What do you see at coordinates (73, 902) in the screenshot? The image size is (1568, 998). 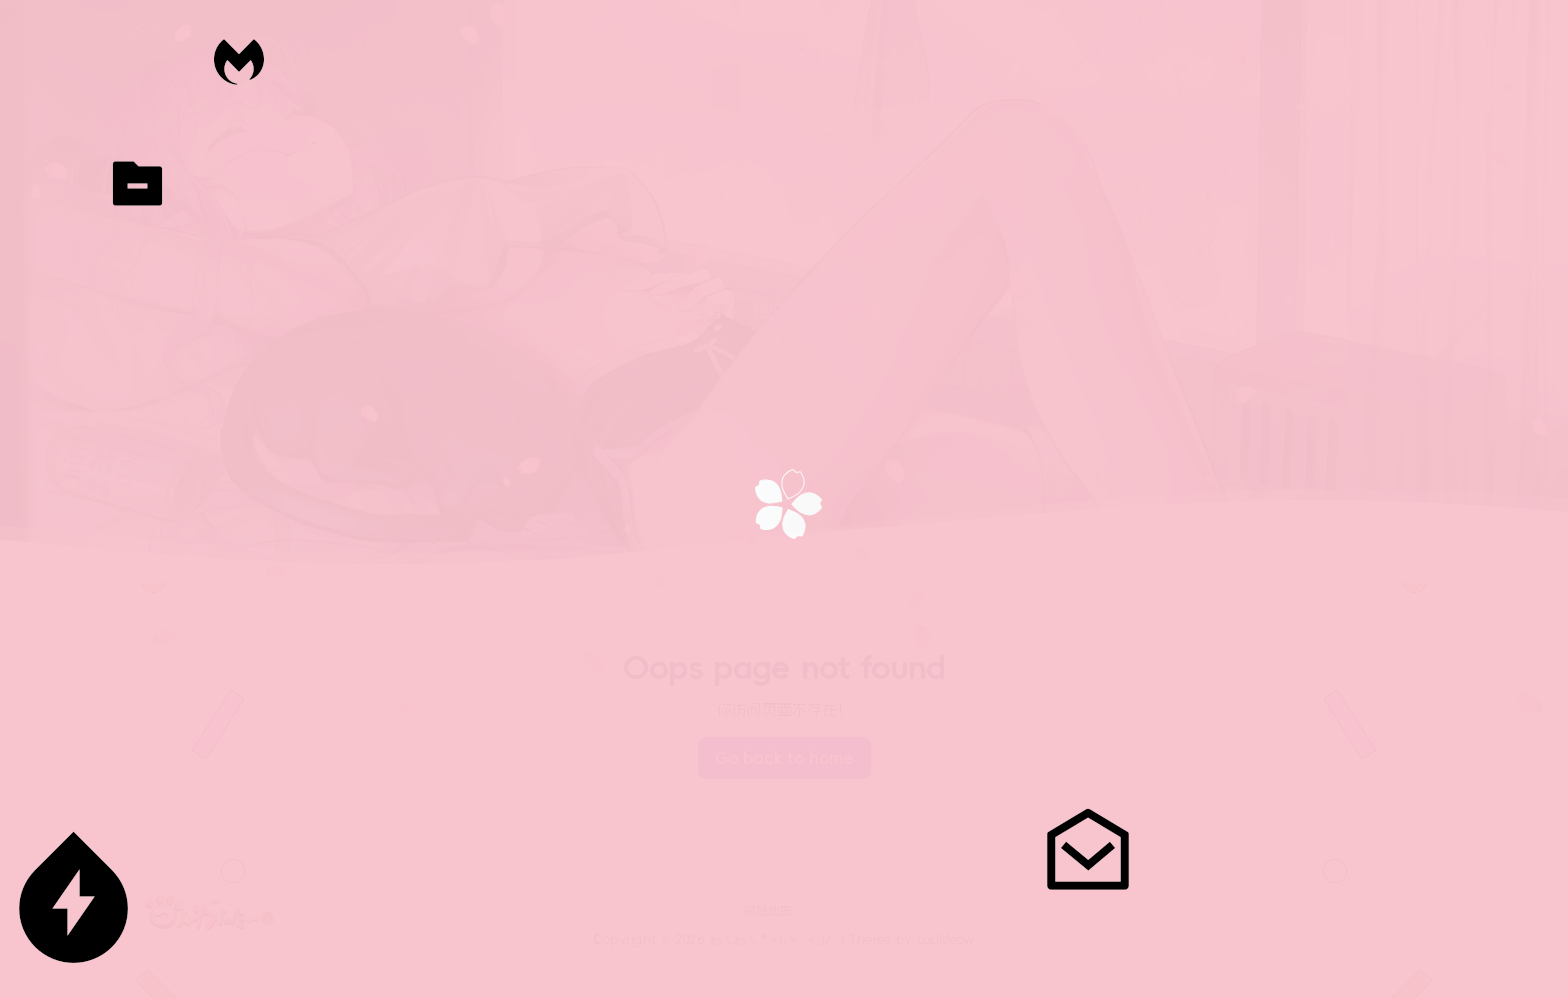 I see `hydroelectric power or water energy indicator` at bounding box center [73, 902].